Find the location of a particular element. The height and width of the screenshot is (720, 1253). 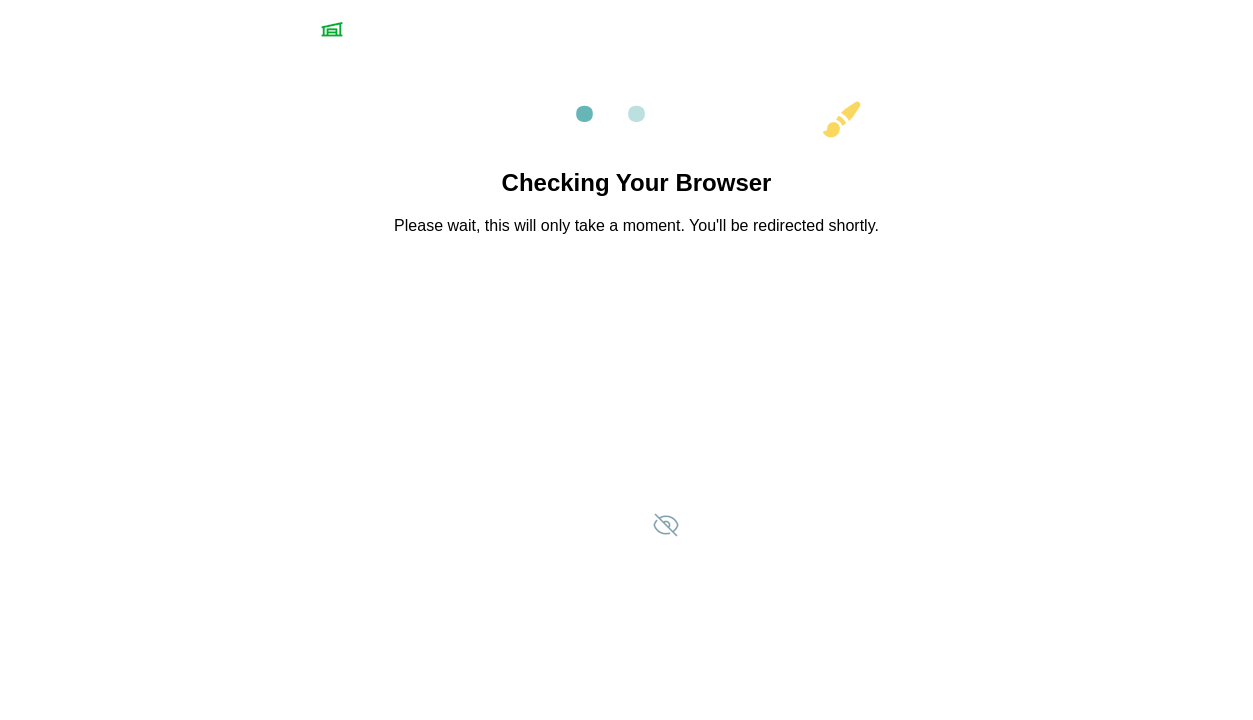

hide password or sensitive content is located at coordinates (666, 525).